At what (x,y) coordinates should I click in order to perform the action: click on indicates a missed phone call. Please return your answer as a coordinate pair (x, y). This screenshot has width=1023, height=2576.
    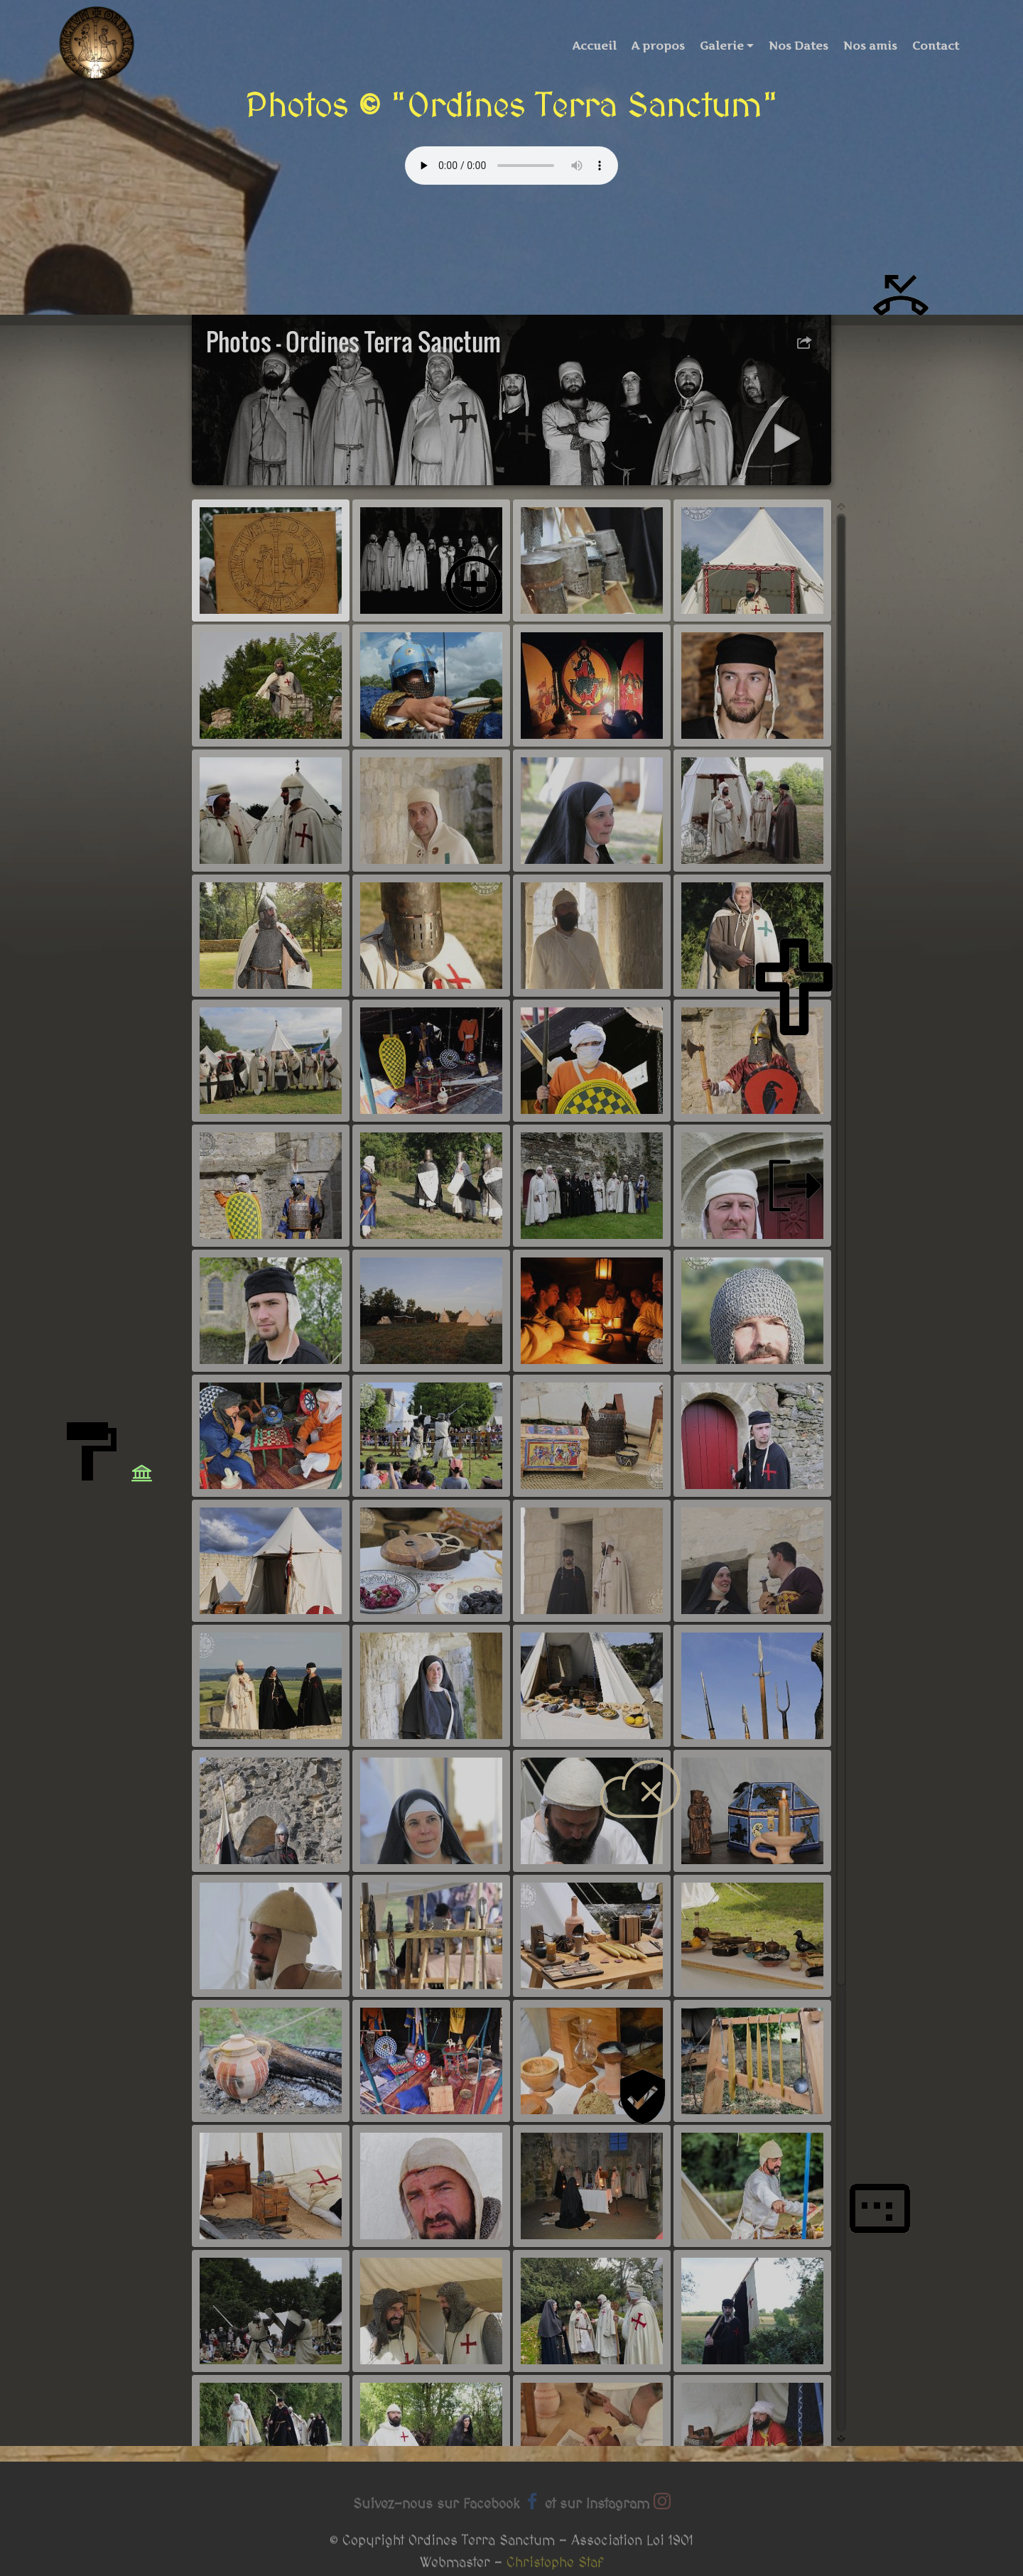
    Looking at the image, I should click on (901, 296).